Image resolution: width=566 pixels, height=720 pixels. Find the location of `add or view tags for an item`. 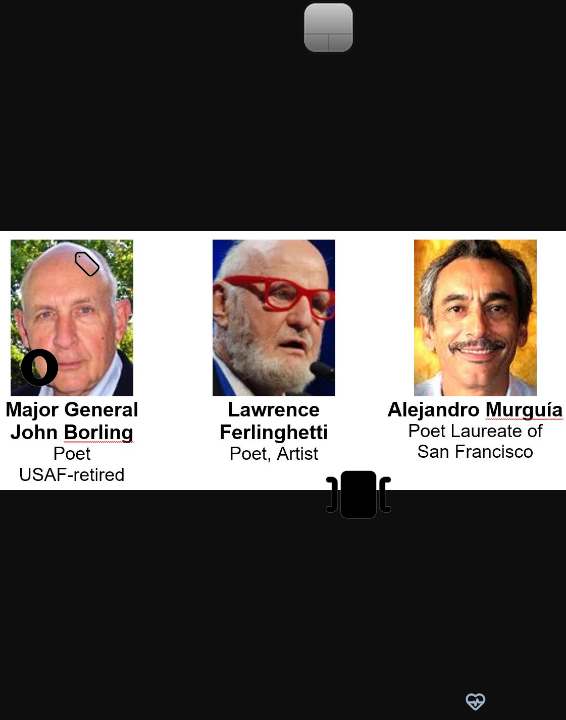

add or view tags for an item is located at coordinates (87, 264).